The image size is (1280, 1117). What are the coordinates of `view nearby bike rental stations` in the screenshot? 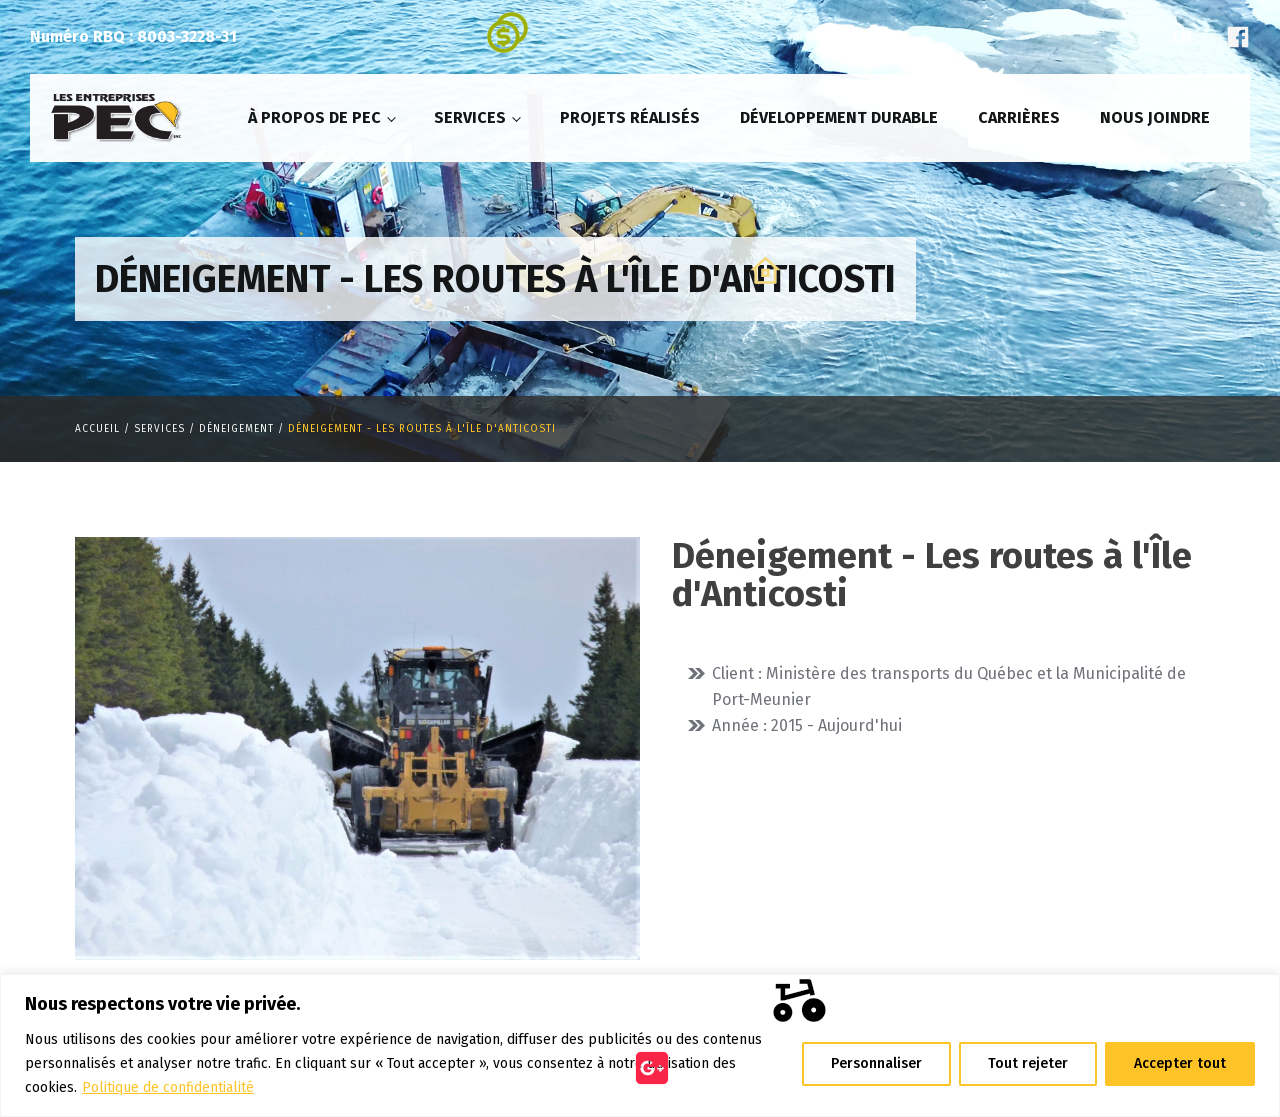 It's located at (799, 1000).